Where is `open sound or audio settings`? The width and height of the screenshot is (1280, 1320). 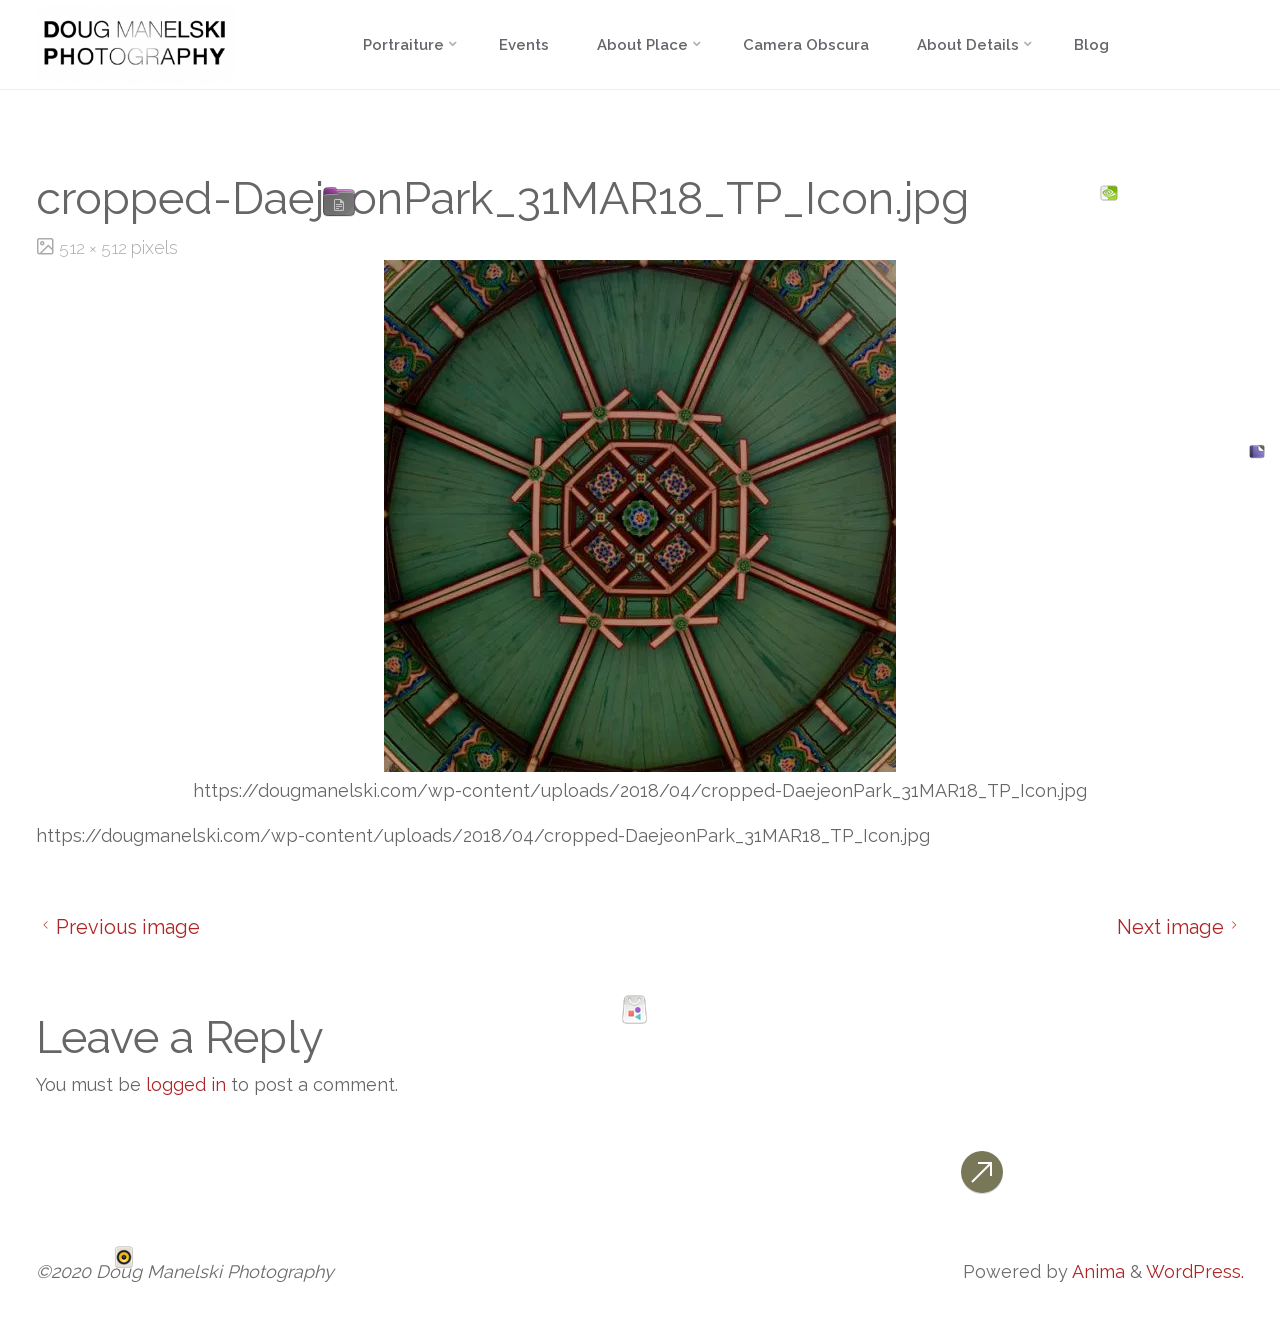
open sound or audio settings is located at coordinates (124, 1257).